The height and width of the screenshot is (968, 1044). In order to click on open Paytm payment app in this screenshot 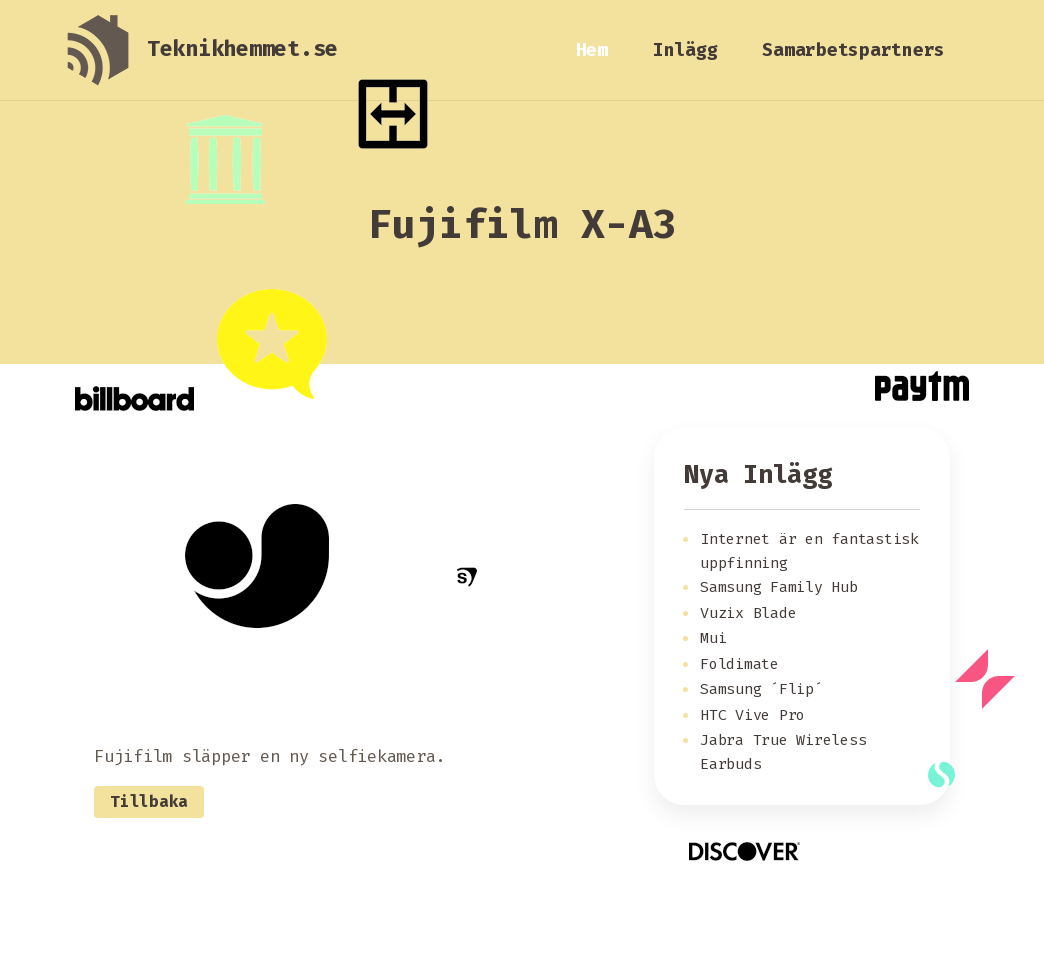, I will do `click(922, 386)`.